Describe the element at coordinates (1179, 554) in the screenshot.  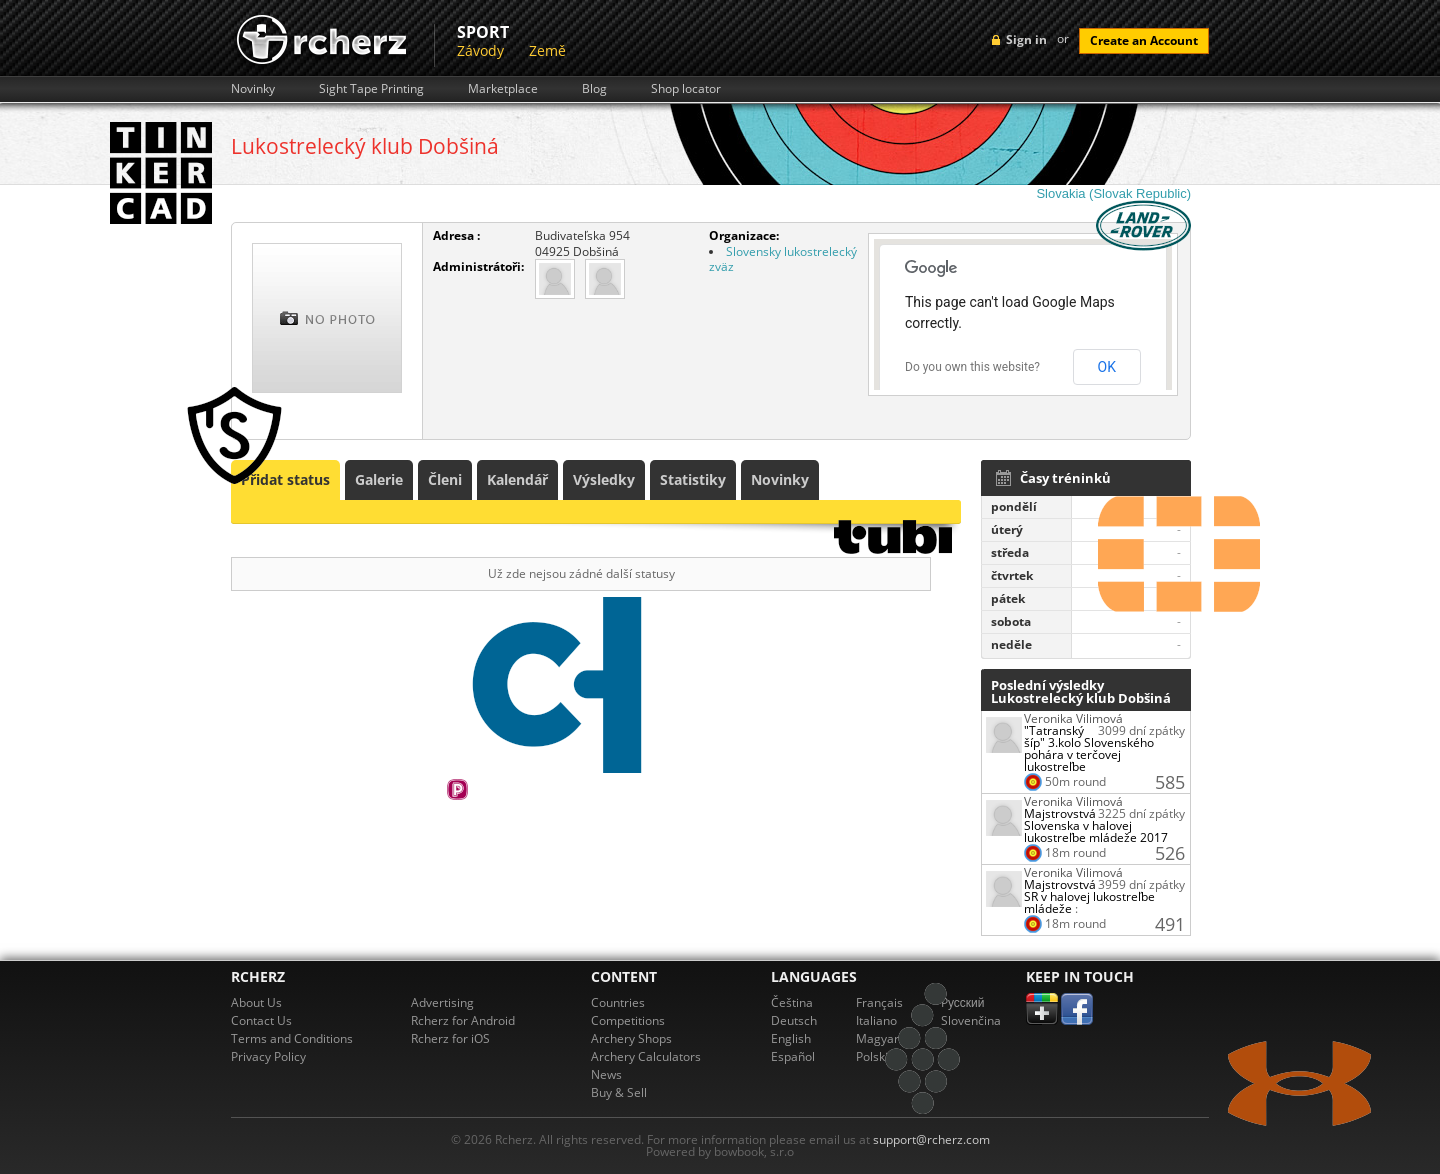
I see `fortinet brand logo` at that location.